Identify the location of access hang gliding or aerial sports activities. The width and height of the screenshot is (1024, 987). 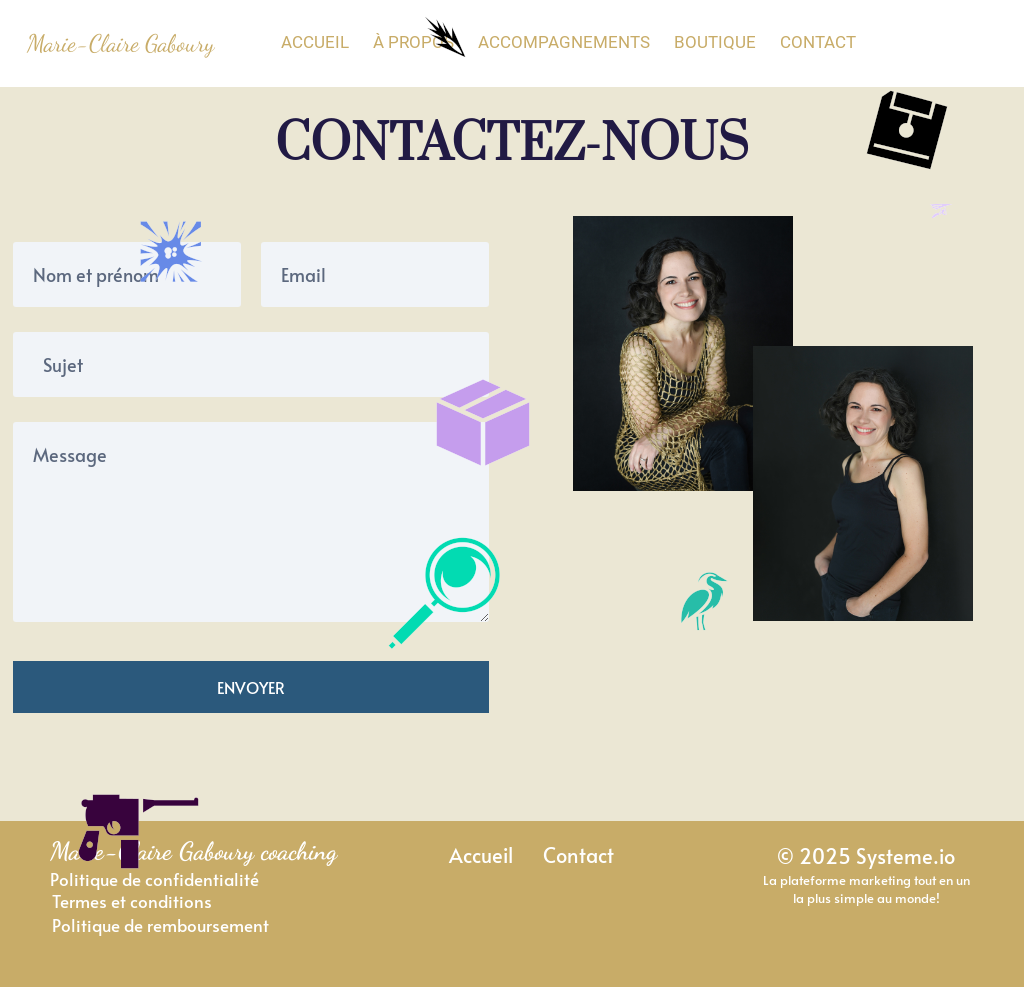
(941, 211).